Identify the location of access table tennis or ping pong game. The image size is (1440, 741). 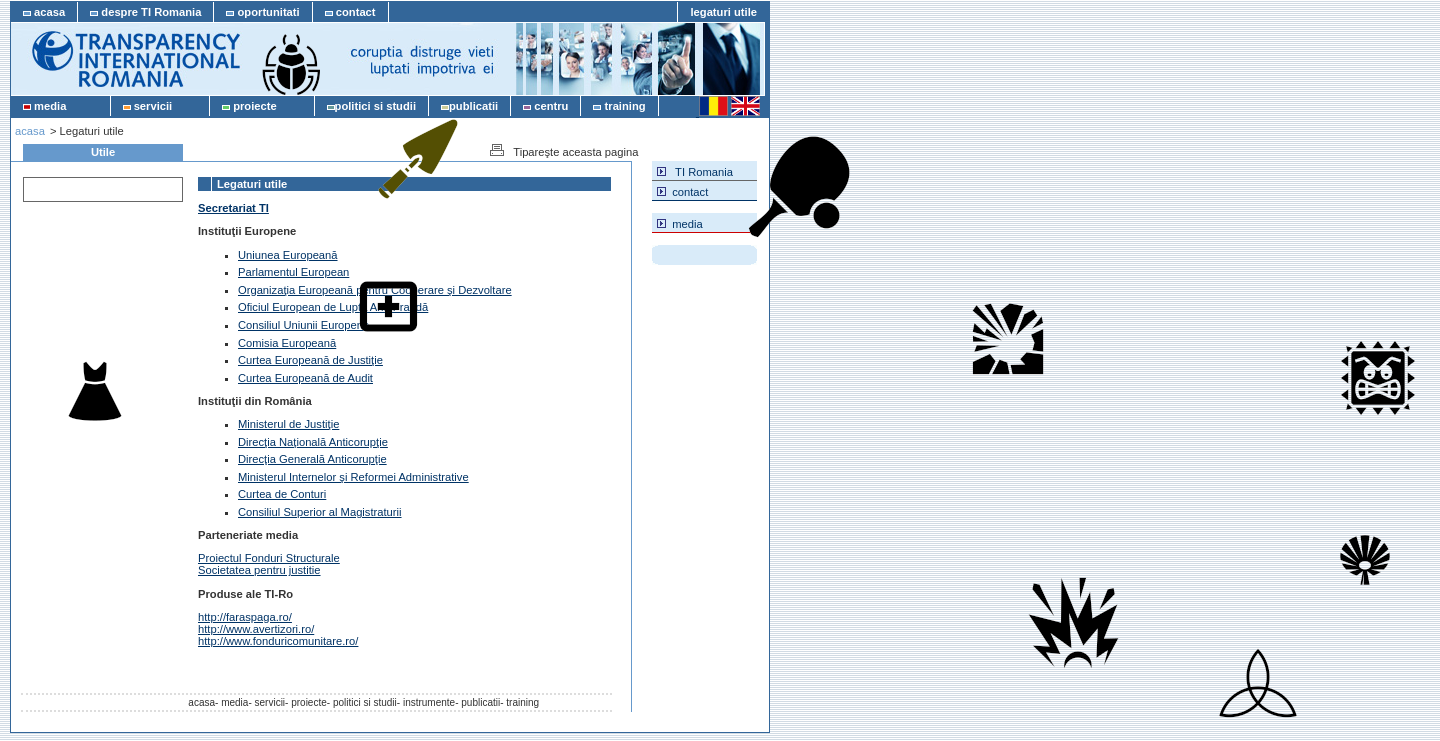
(799, 187).